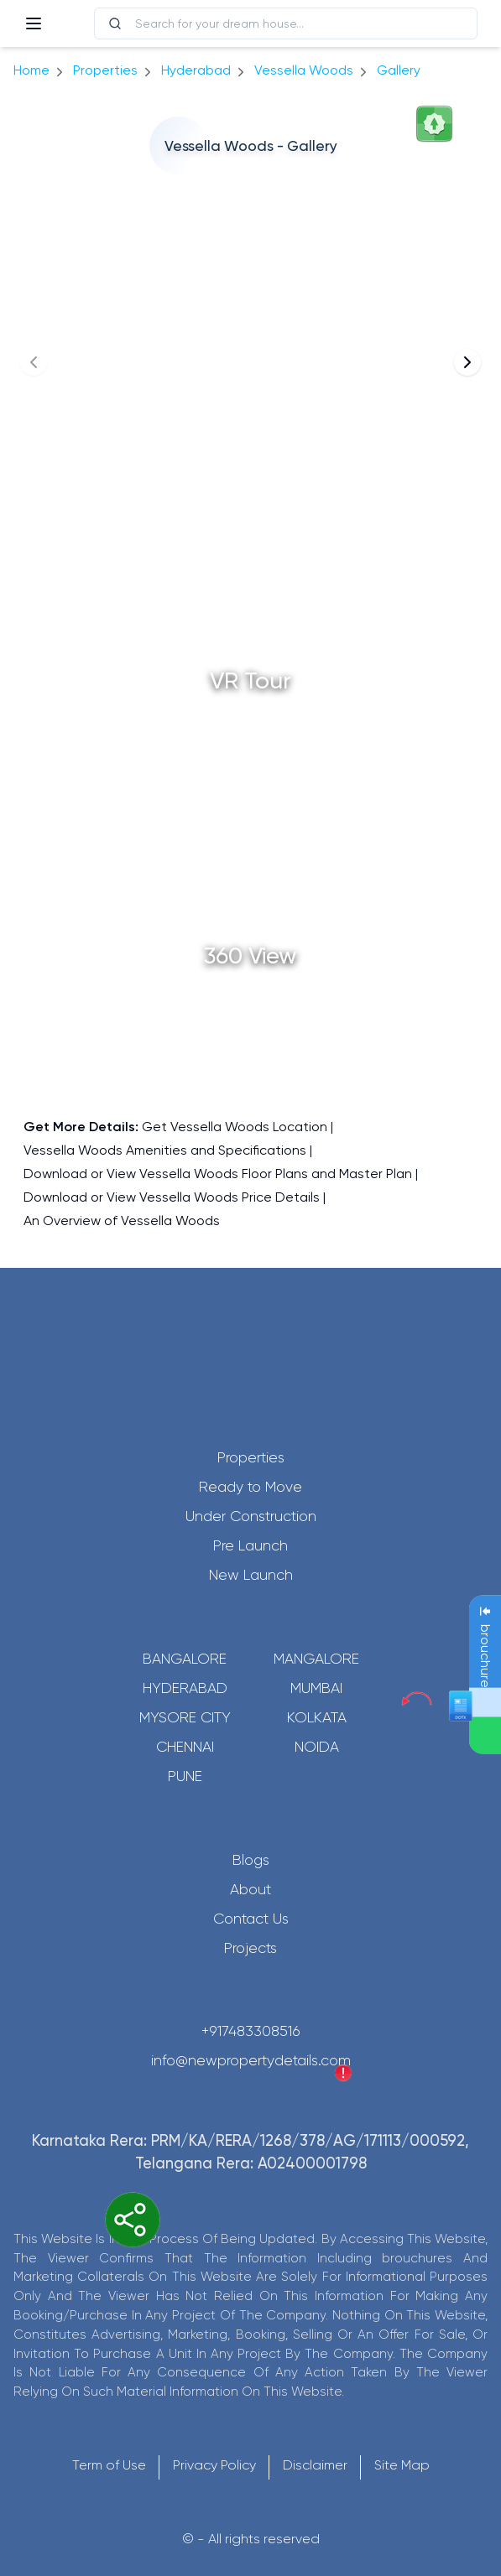  Describe the element at coordinates (461, 1706) in the screenshot. I see `a microsoft word template file (.dotx)` at that location.